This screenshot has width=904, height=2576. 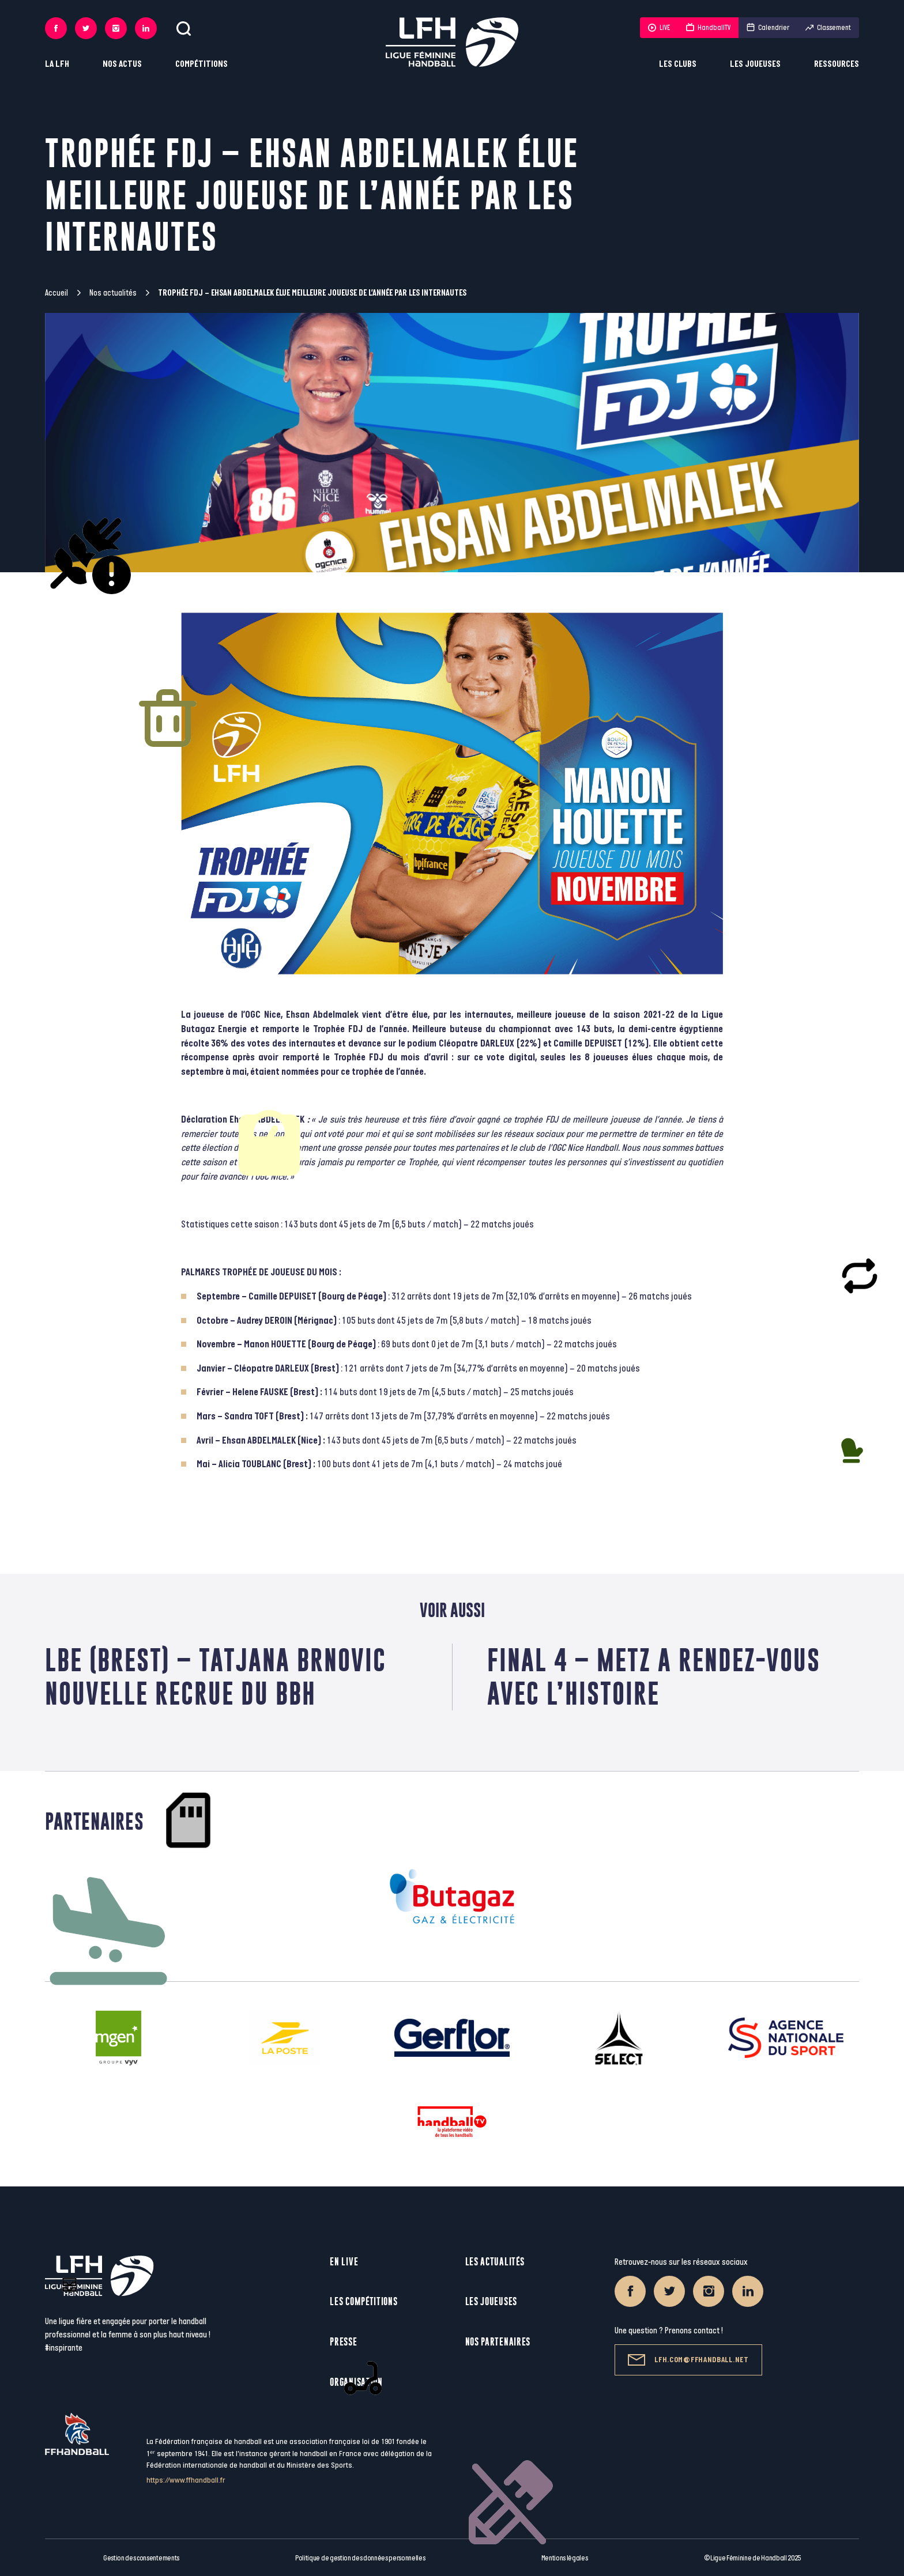 What do you see at coordinates (860, 1276) in the screenshot?
I see `enable repeat mode for media playback` at bounding box center [860, 1276].